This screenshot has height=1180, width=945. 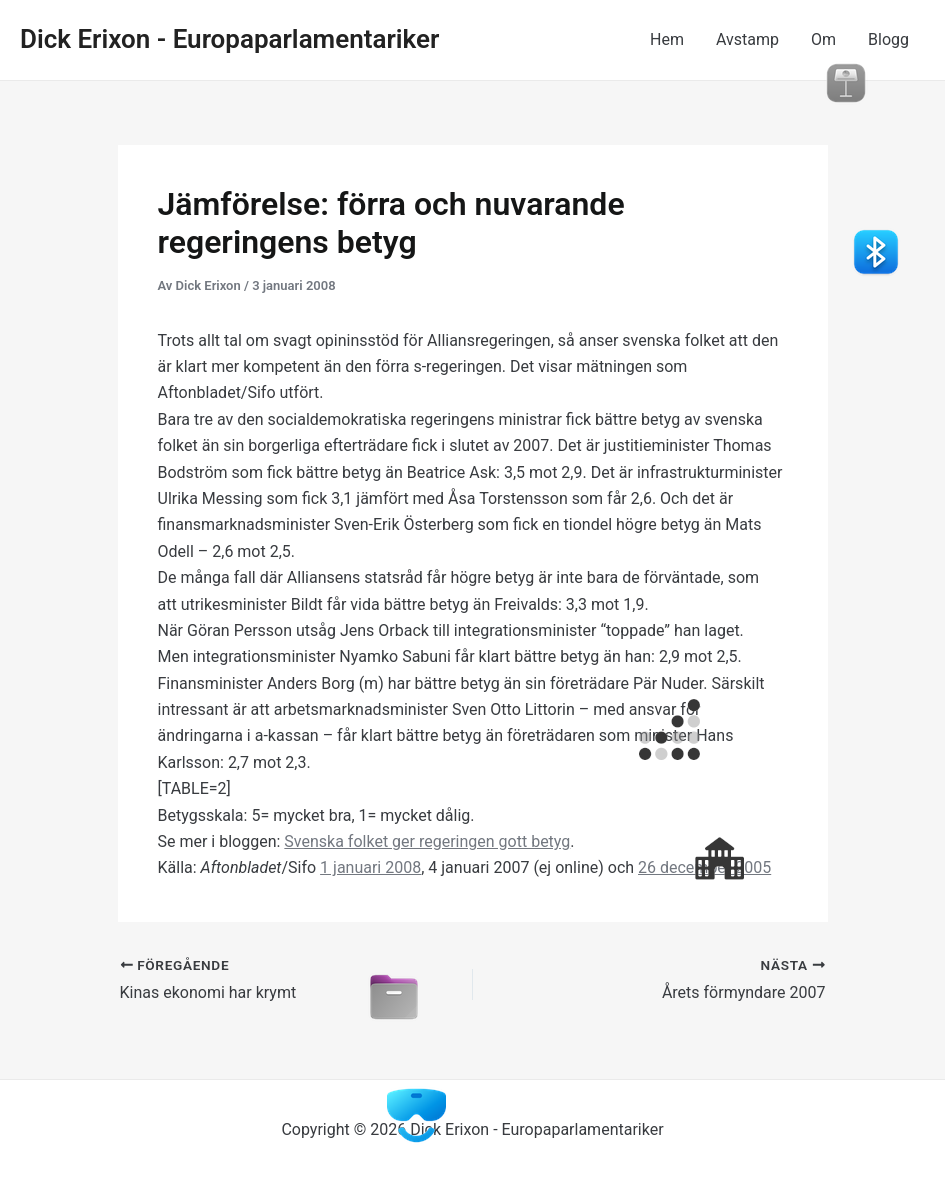 I want to click on launch four-in-a-row game, so click(x=671, y=727).